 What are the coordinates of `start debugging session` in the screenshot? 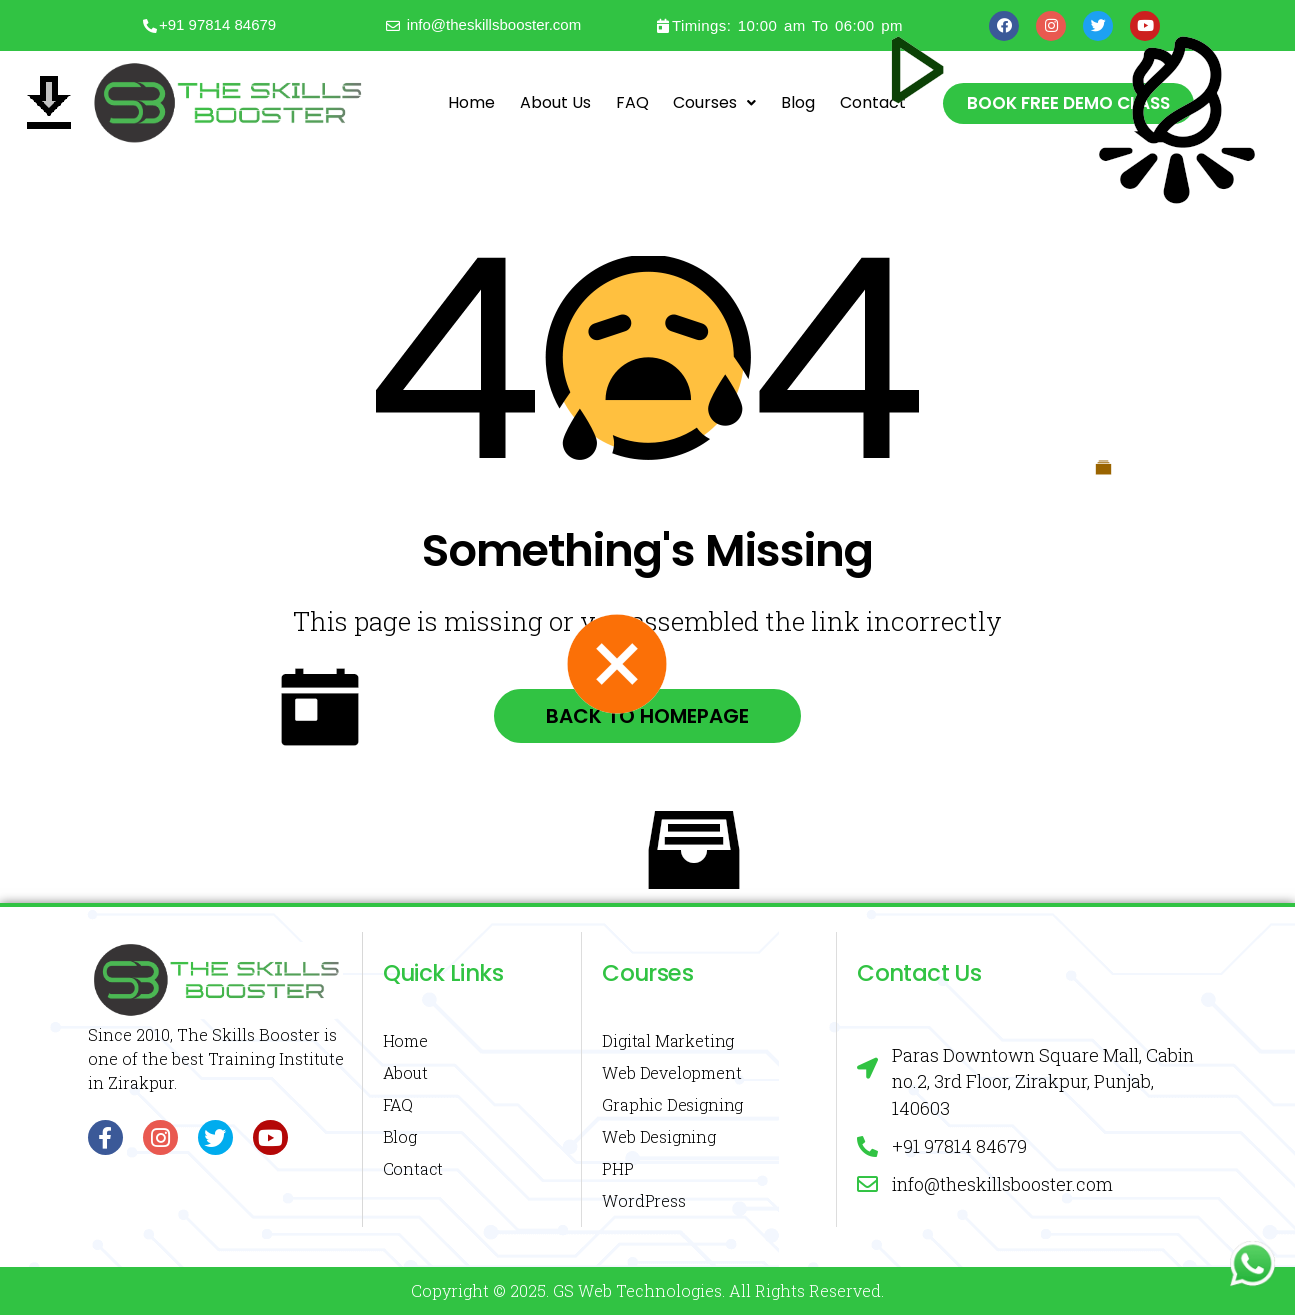 It's located at (913, 68).